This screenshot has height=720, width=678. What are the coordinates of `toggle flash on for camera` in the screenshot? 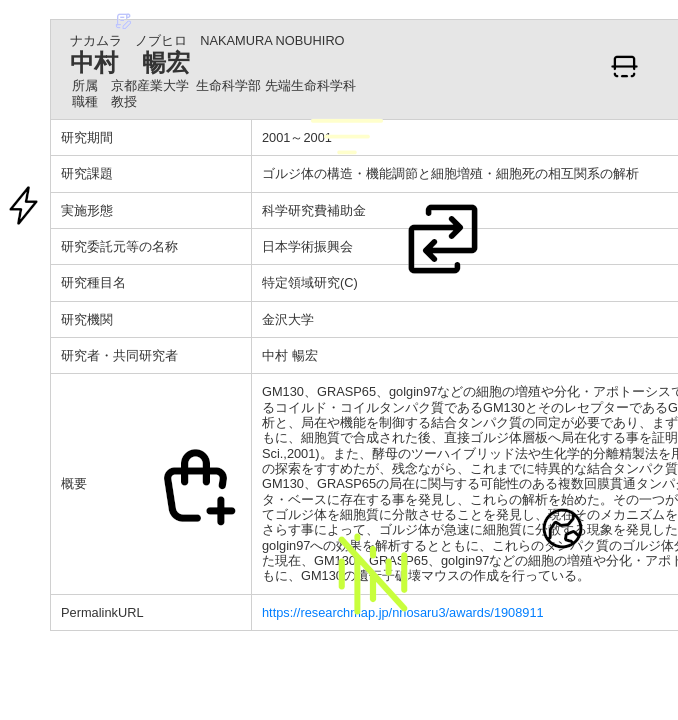 It's located at (23, 205).